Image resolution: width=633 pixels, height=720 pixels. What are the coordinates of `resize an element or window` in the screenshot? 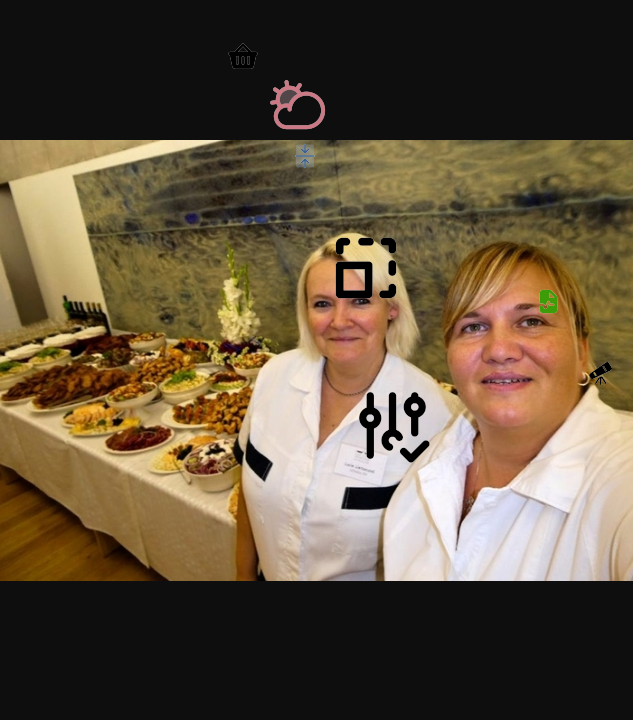 It's located at (366, 268).